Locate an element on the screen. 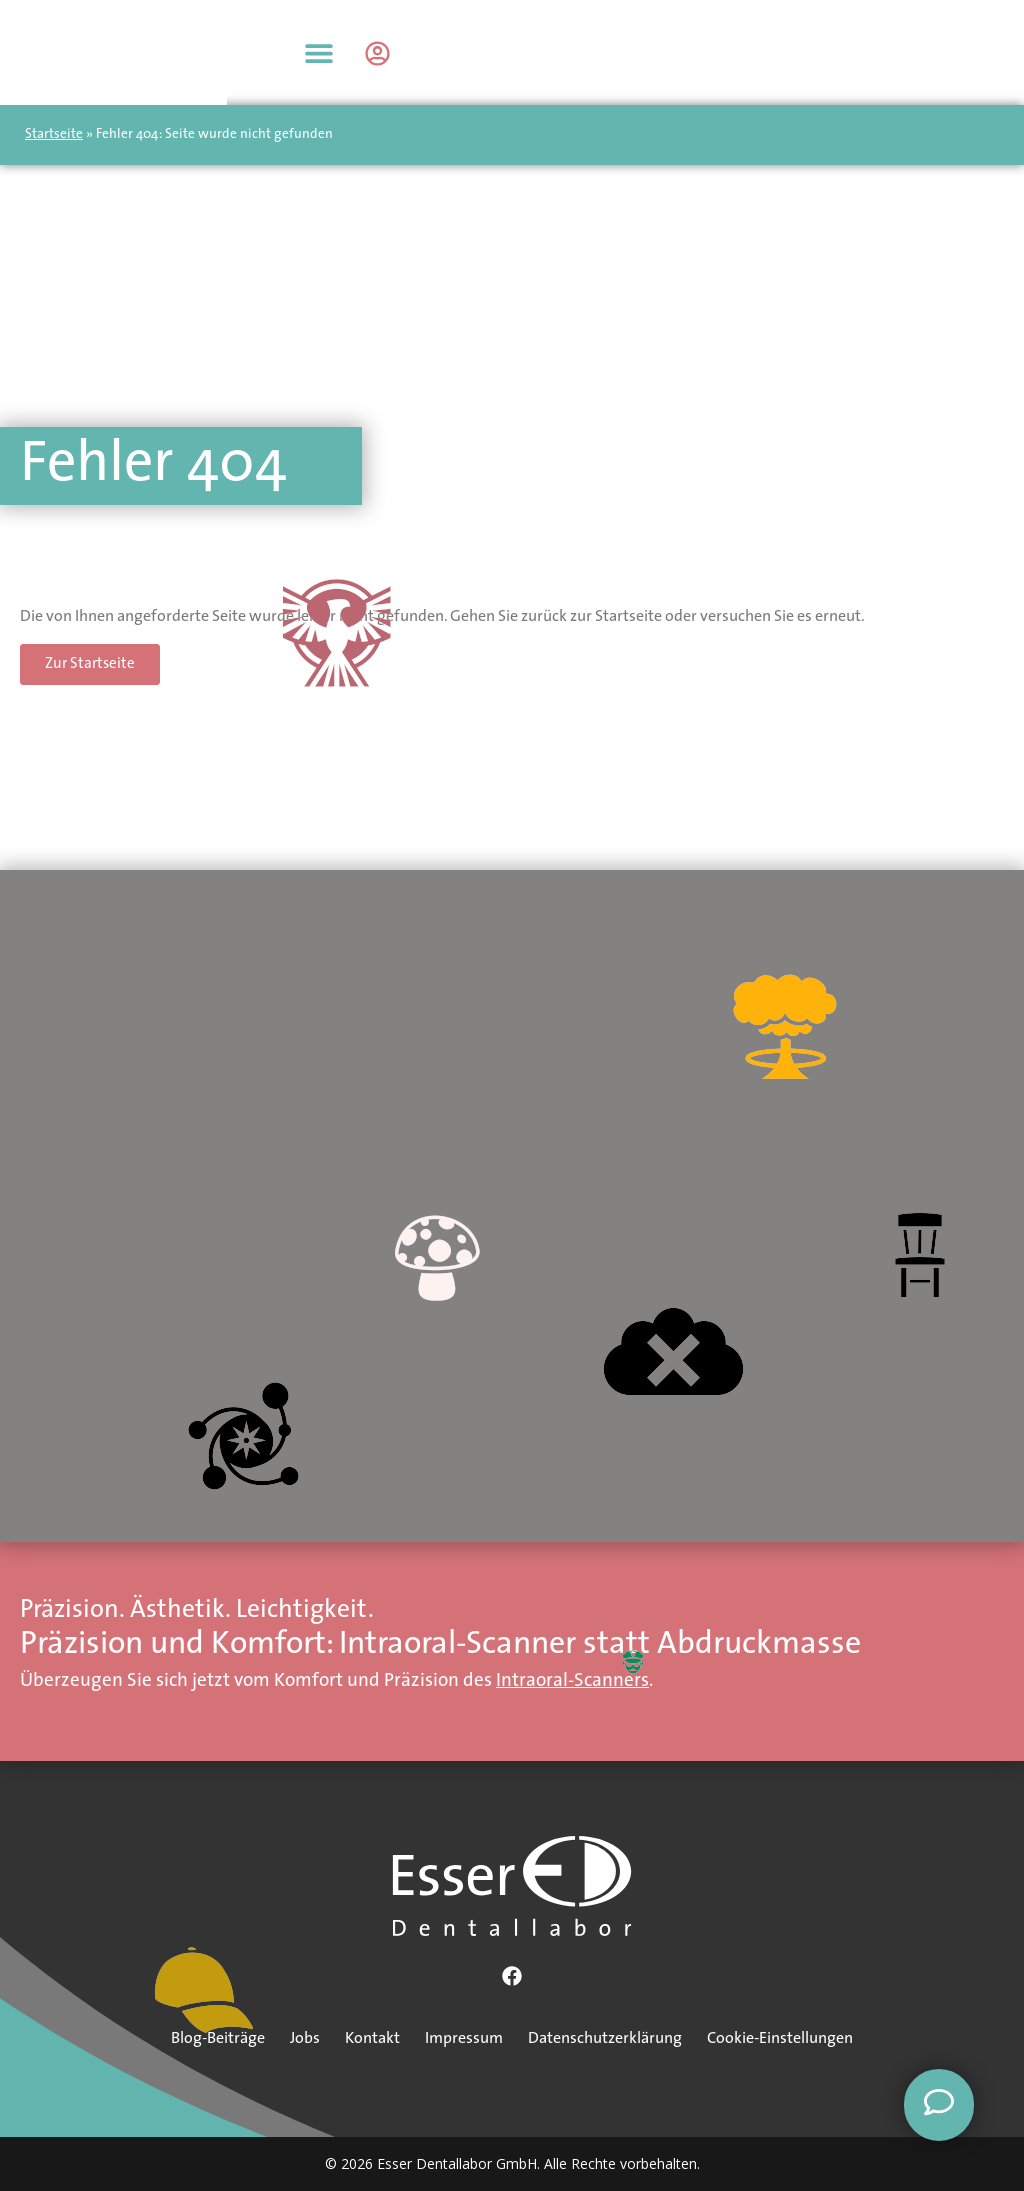 This screenshot has width=1024, height=2191. access player profile or avatar customization is located at coordinates (204, 1990).